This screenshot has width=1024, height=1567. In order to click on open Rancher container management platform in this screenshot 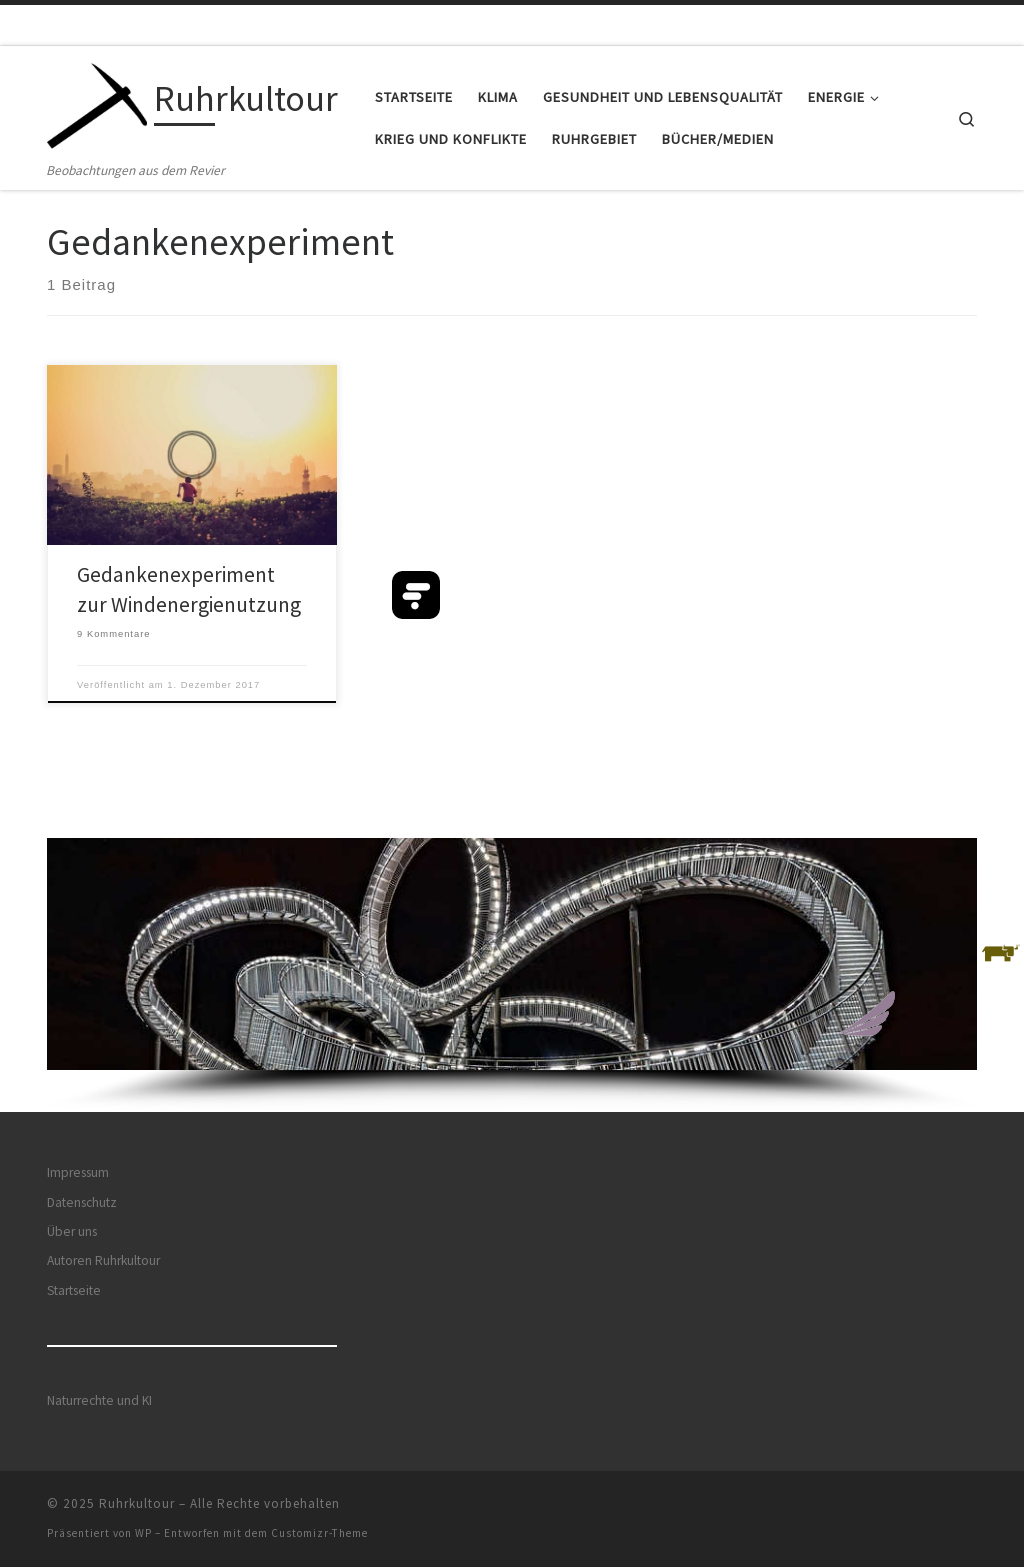, I will do `click(1001, 953)`.